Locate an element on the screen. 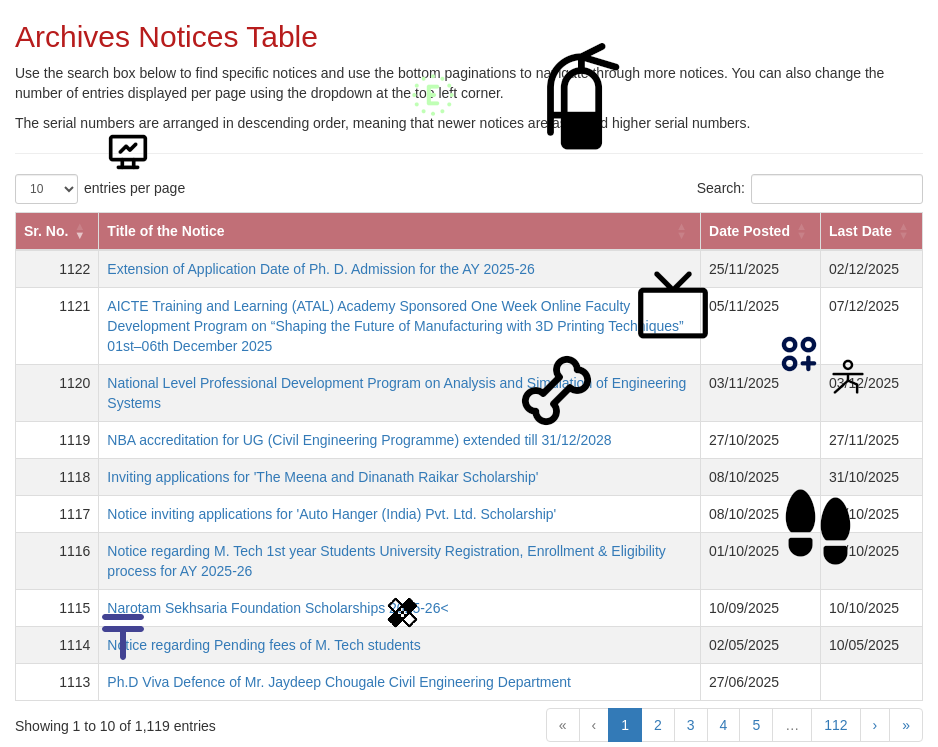  indicates an "essential" or "enterprise" tier feature is located at coordinates (433, 95).